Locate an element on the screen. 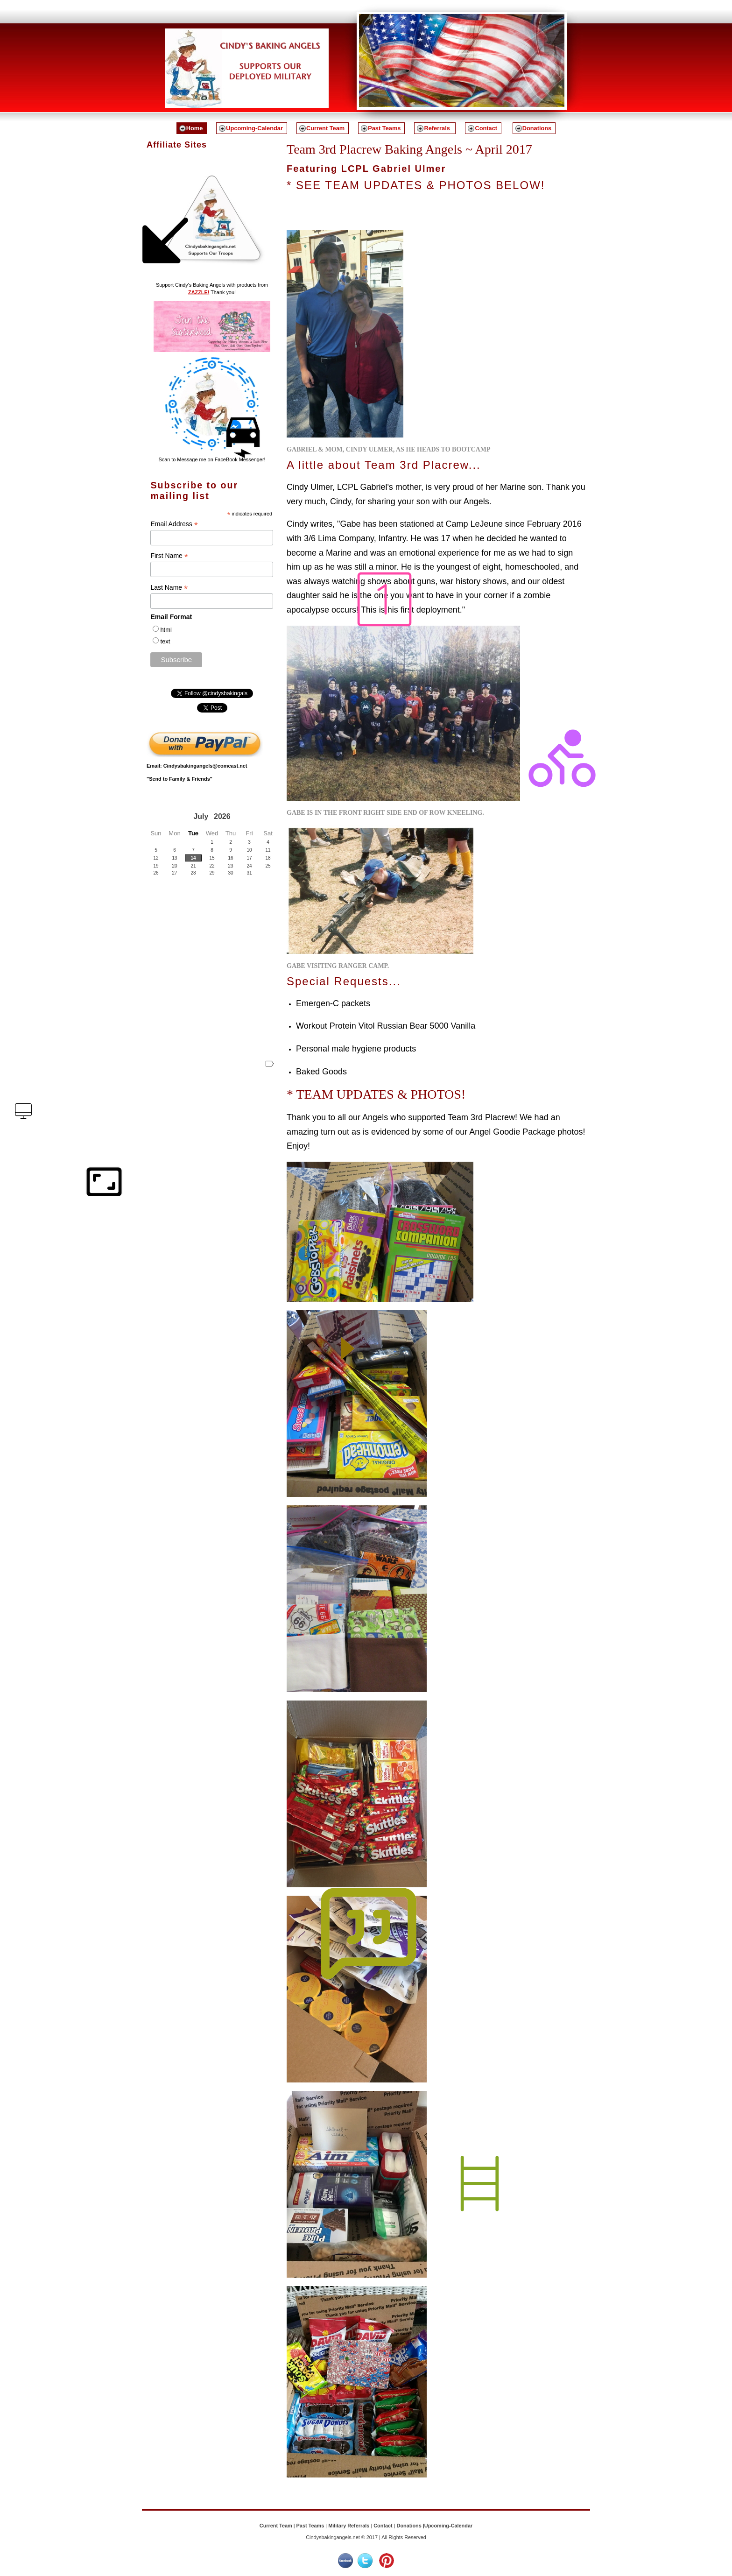 This screenshot has height=2576, width=732. access bike rental or cycling options is located at coordinates (562, 761).